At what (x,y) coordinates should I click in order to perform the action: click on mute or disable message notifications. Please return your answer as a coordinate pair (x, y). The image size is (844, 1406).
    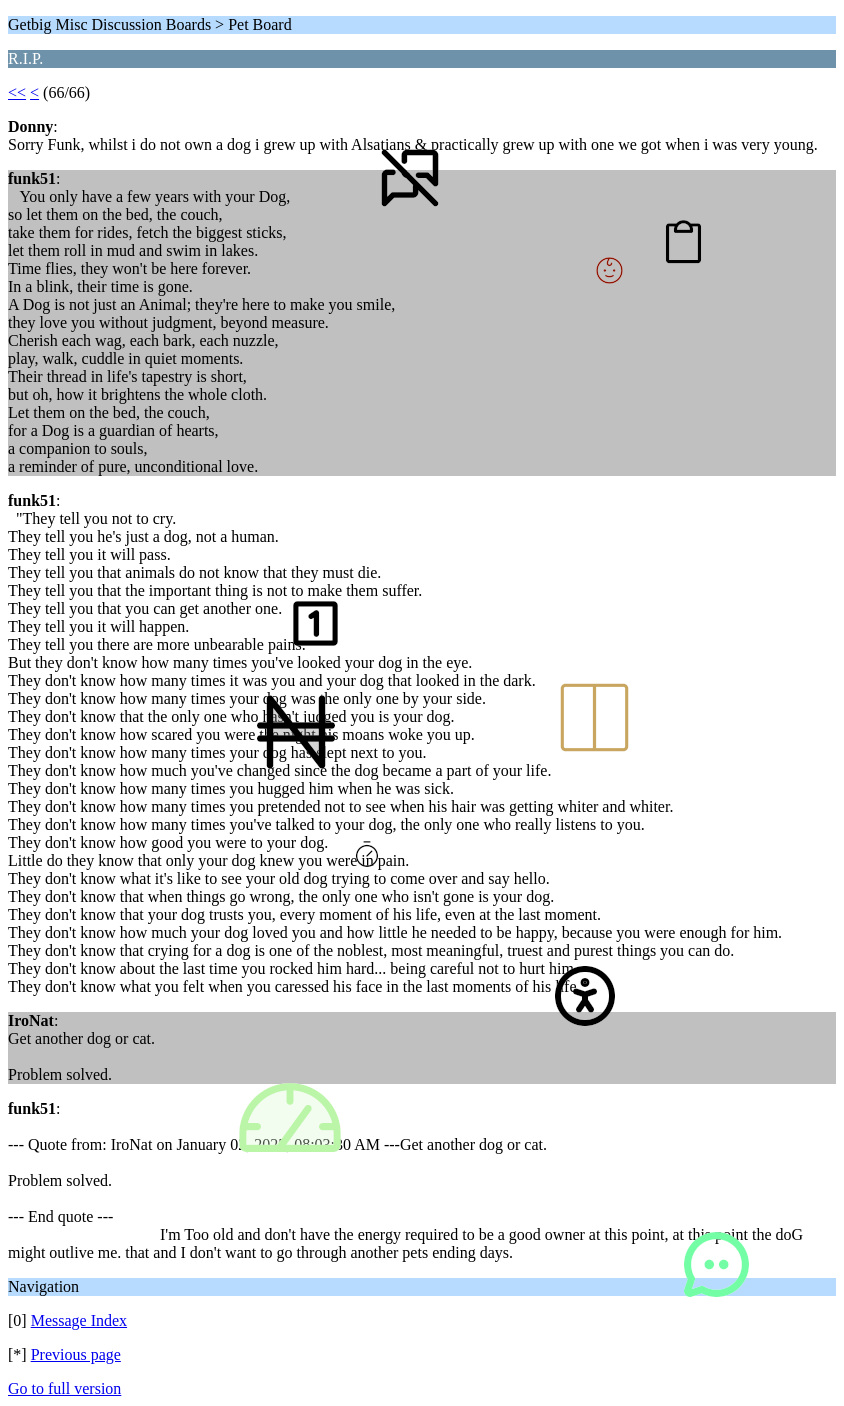
    Looking at the image, I should click on (410, 178).